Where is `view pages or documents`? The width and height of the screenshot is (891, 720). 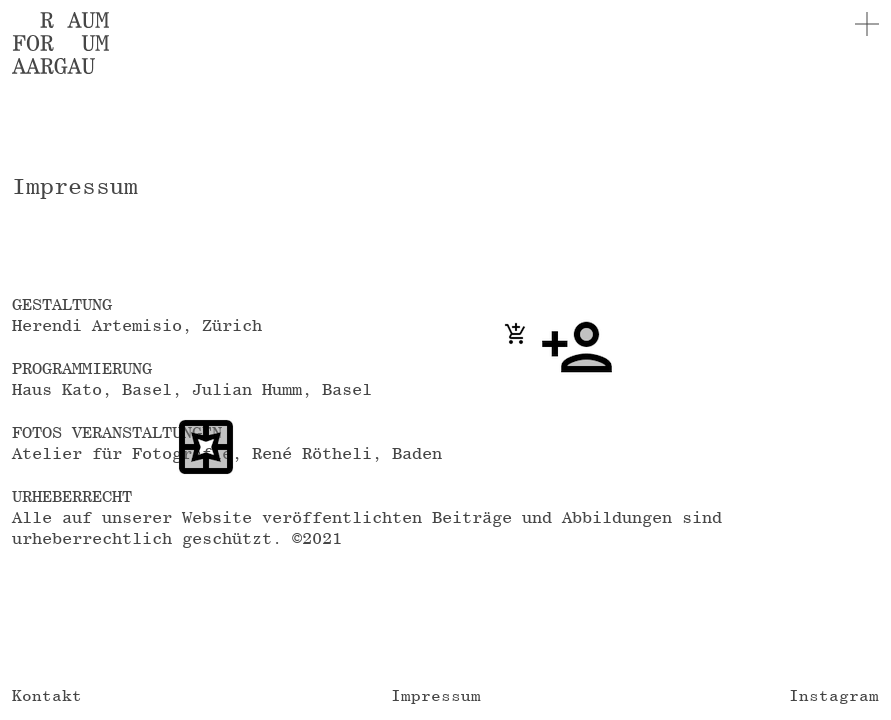 view pages or documents is located at coordinates (206, 447).